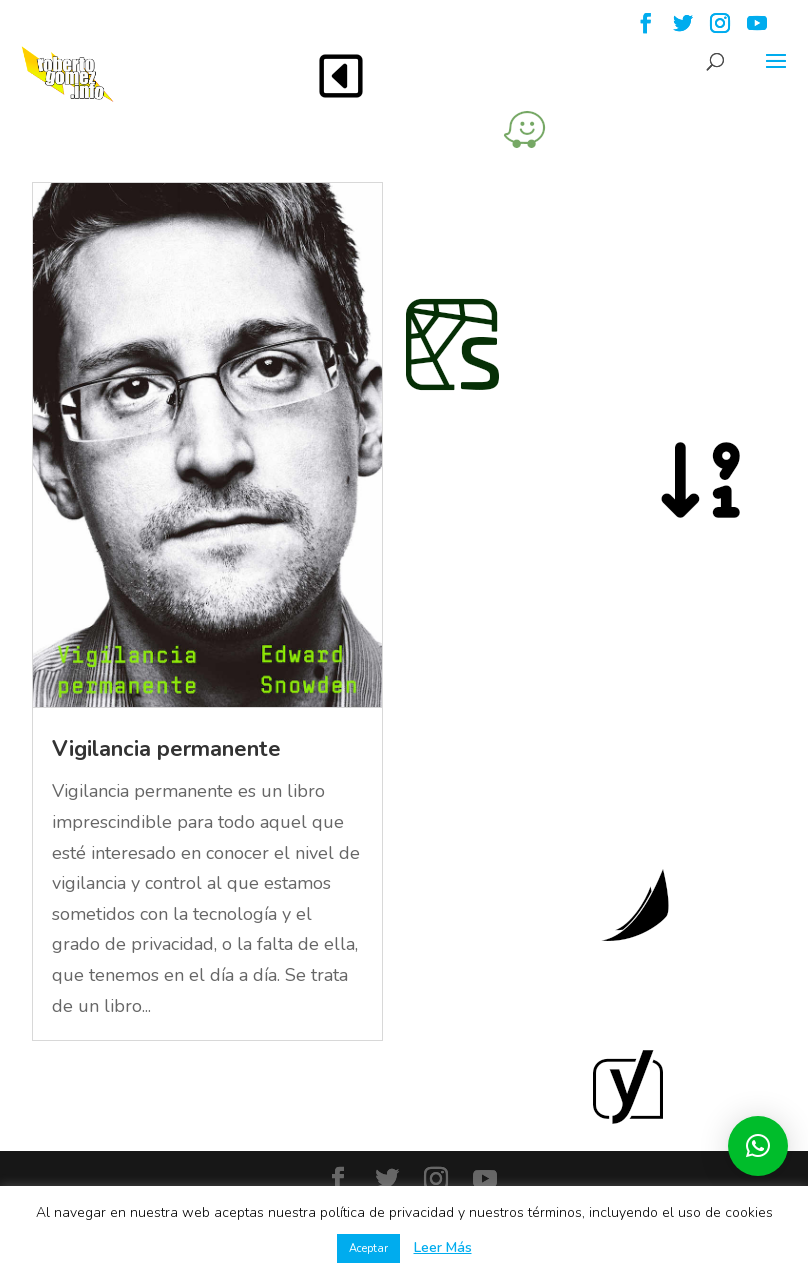 The image size is (808, 1280). What do you see at coordinates (341, 76) in the screenshot?
I see `navigate to the previous item or screen` at bounding box center [341, 76].